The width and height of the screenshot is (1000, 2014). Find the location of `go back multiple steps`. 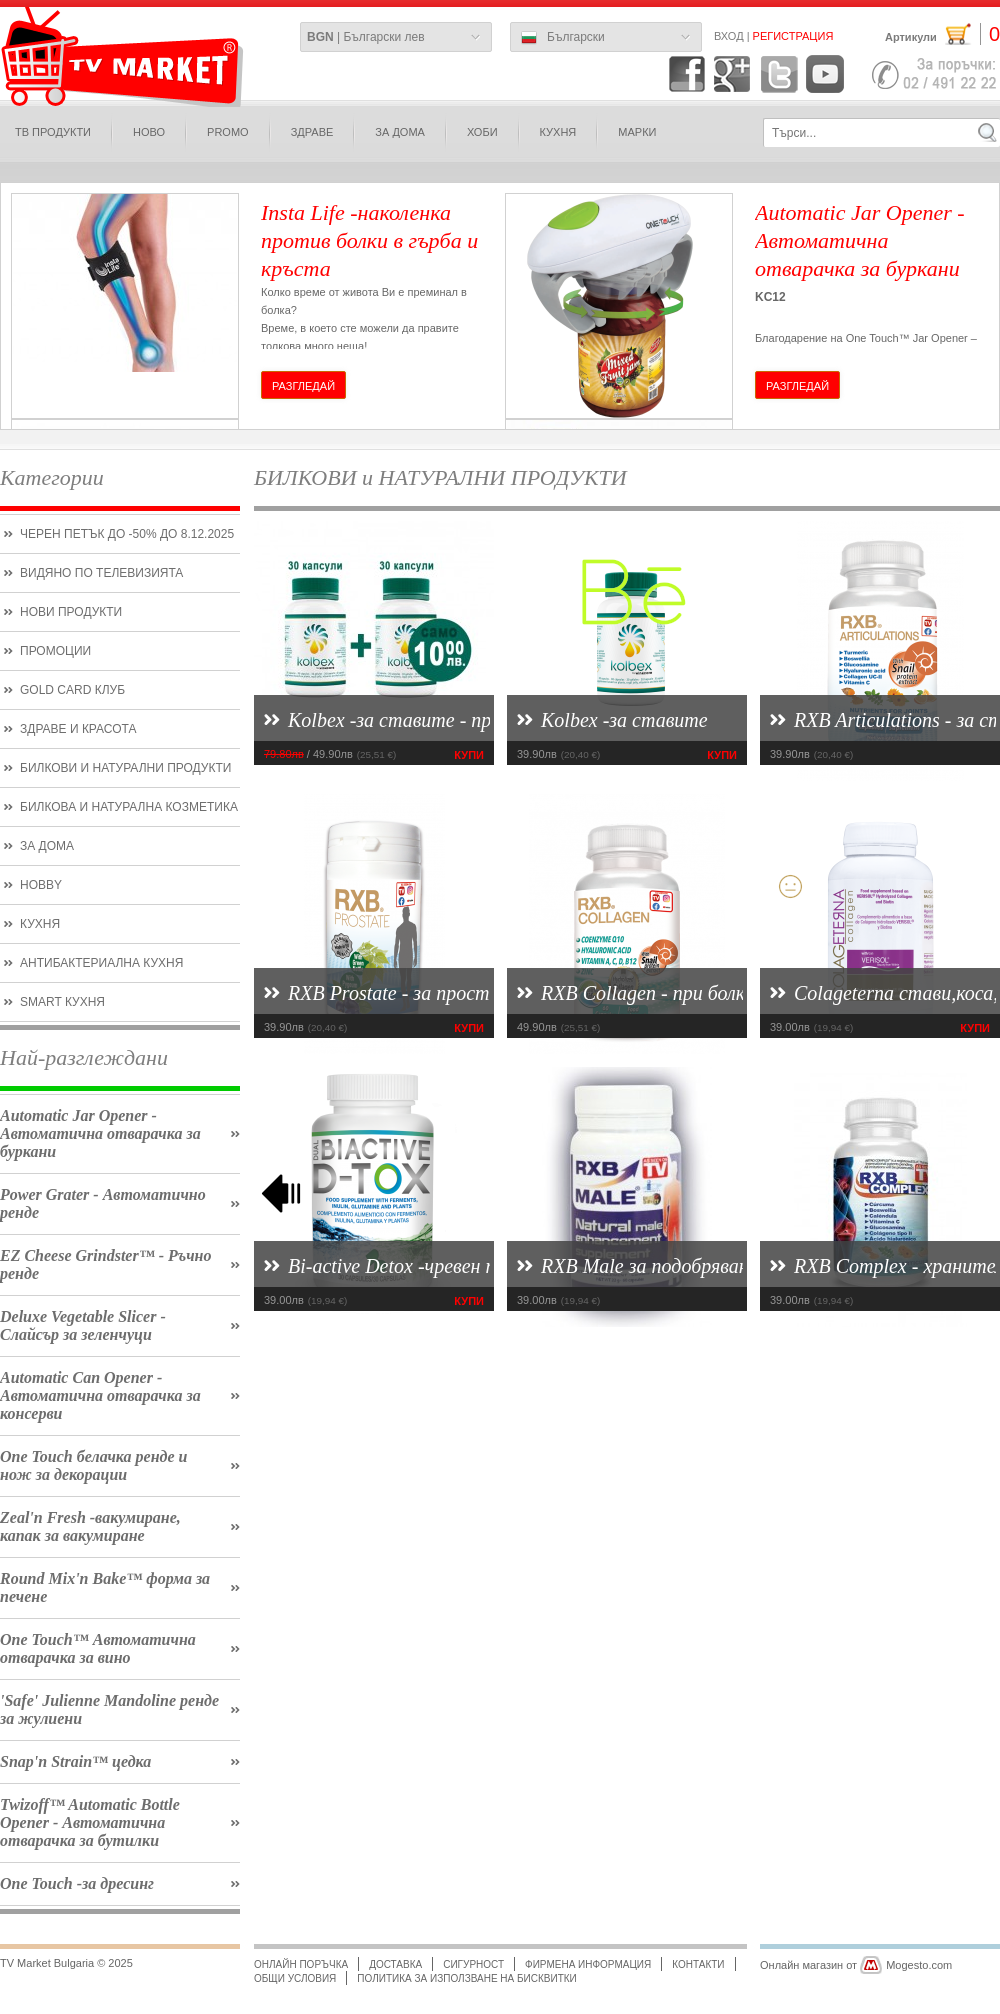

go back multiple steps is located at coordinates (282, 1193).